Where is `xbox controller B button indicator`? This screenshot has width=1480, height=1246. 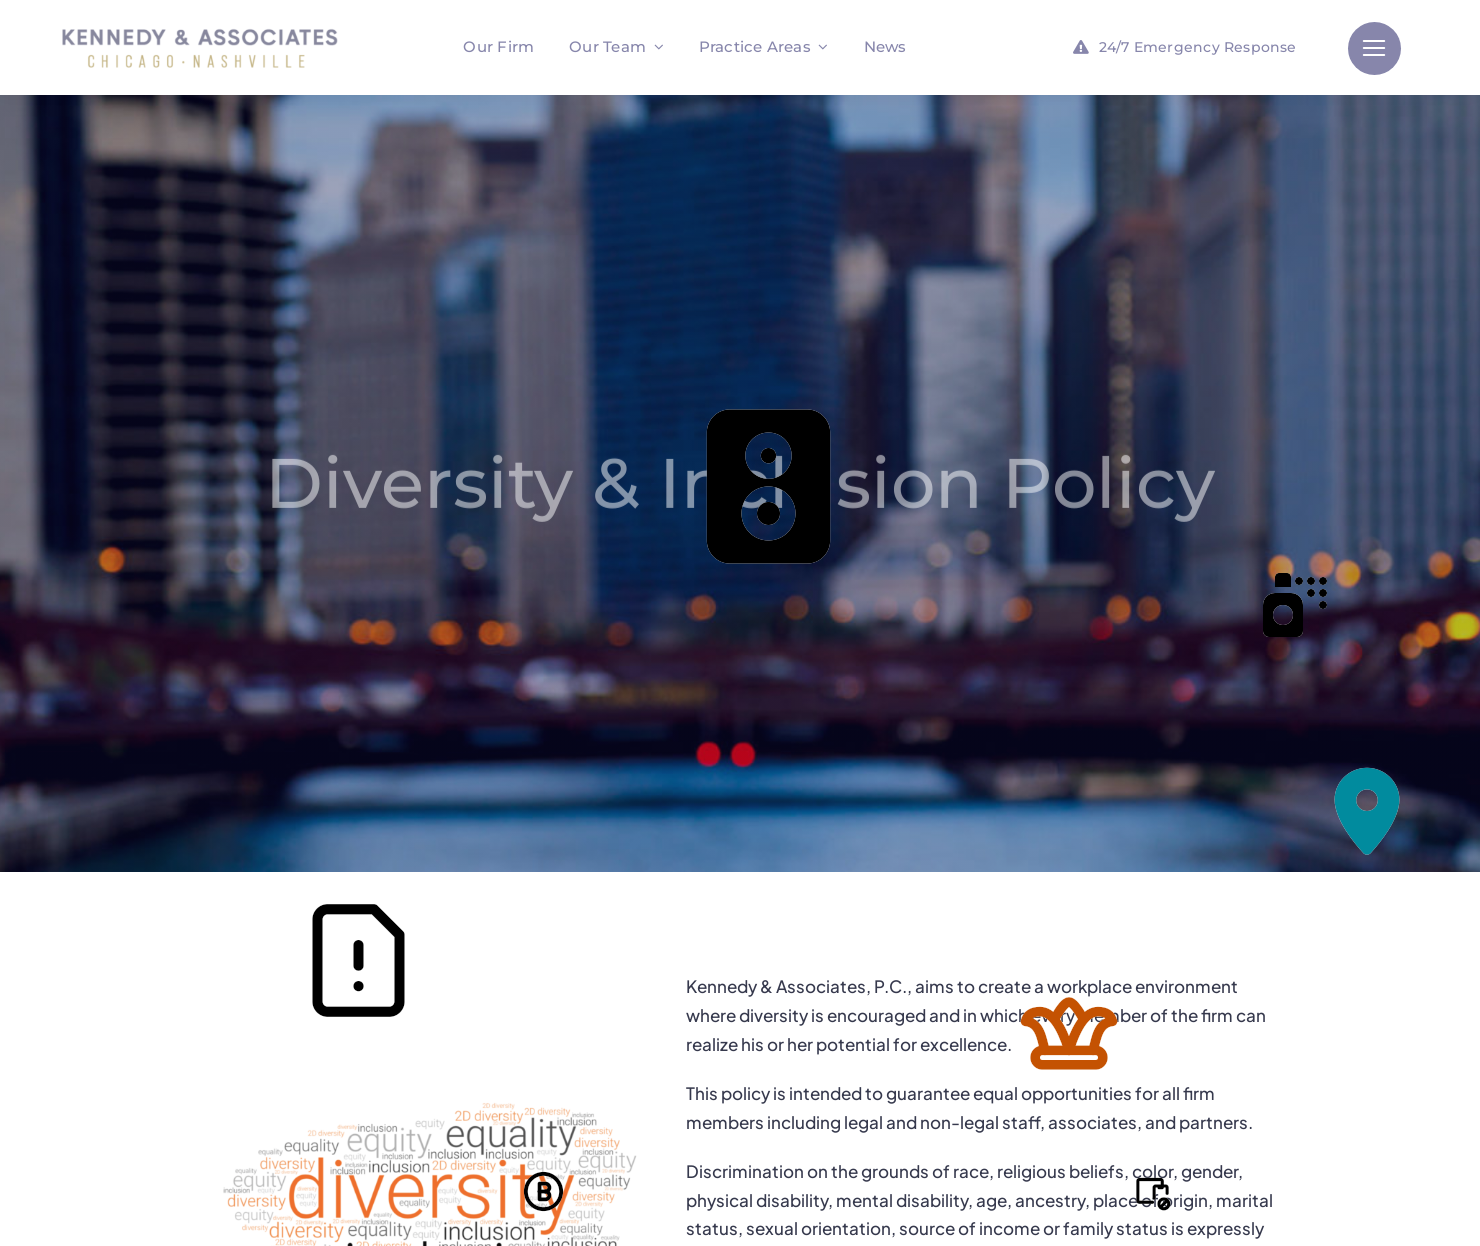
xbox controller B button indicator is located at coordinates (543, 1191).